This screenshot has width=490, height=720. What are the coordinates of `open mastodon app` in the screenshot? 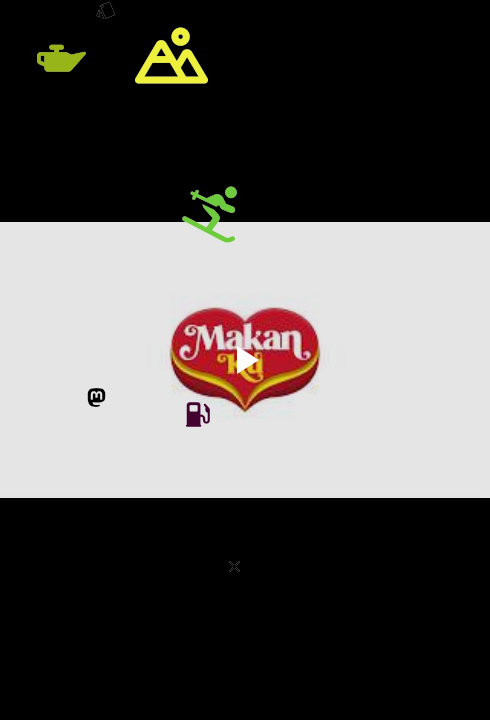 It's located at (96, 397).